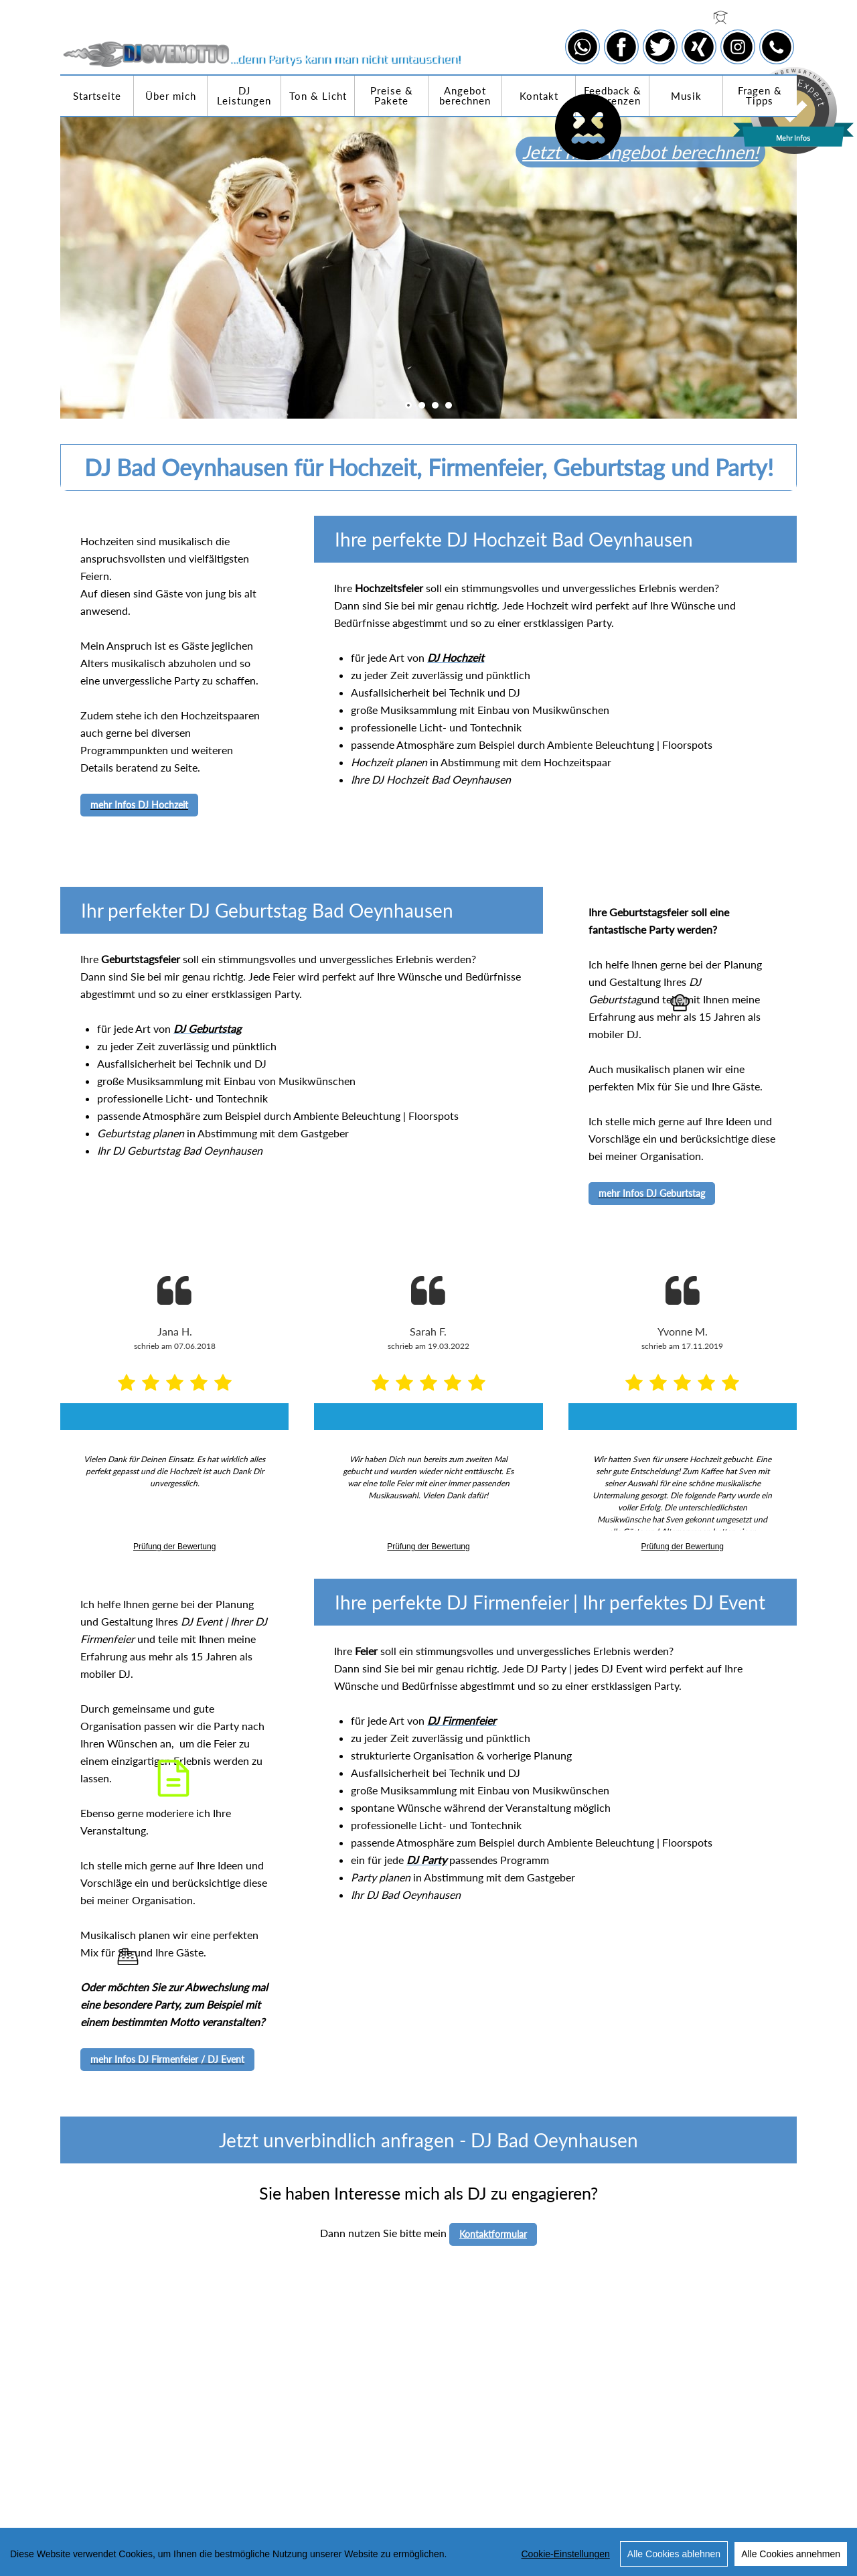  I want to click on browse recipes or cooking content, so click(680, 1003).